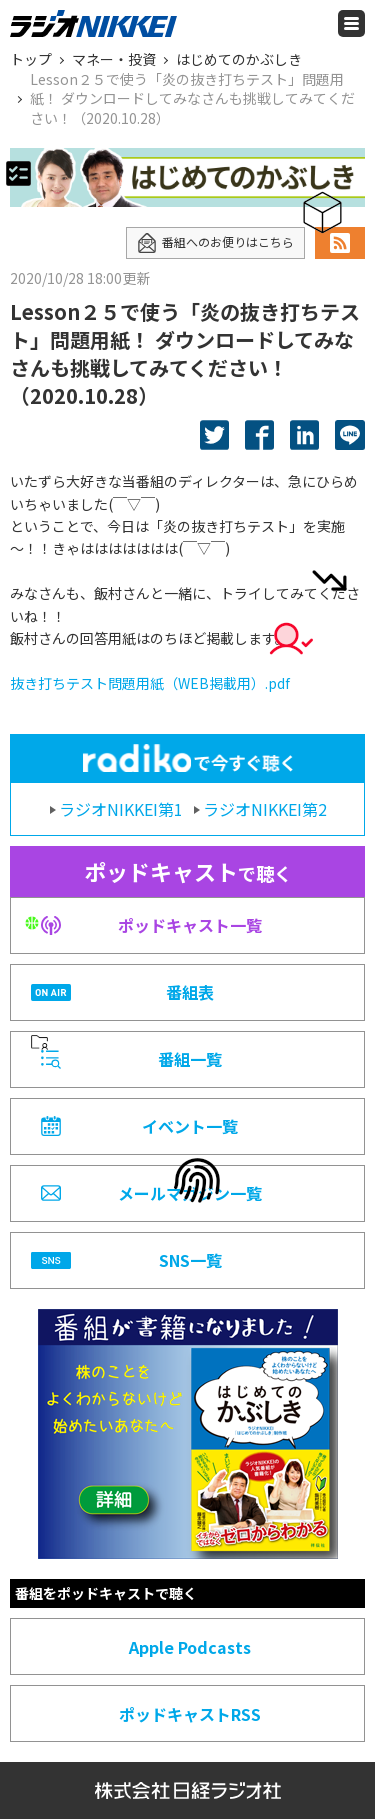 This screenshot has height=1819, width=375. What do you see at coordinates (322, 212) in the screenshot?
I see `view 3D model or object` at bounding box center [322, 212].